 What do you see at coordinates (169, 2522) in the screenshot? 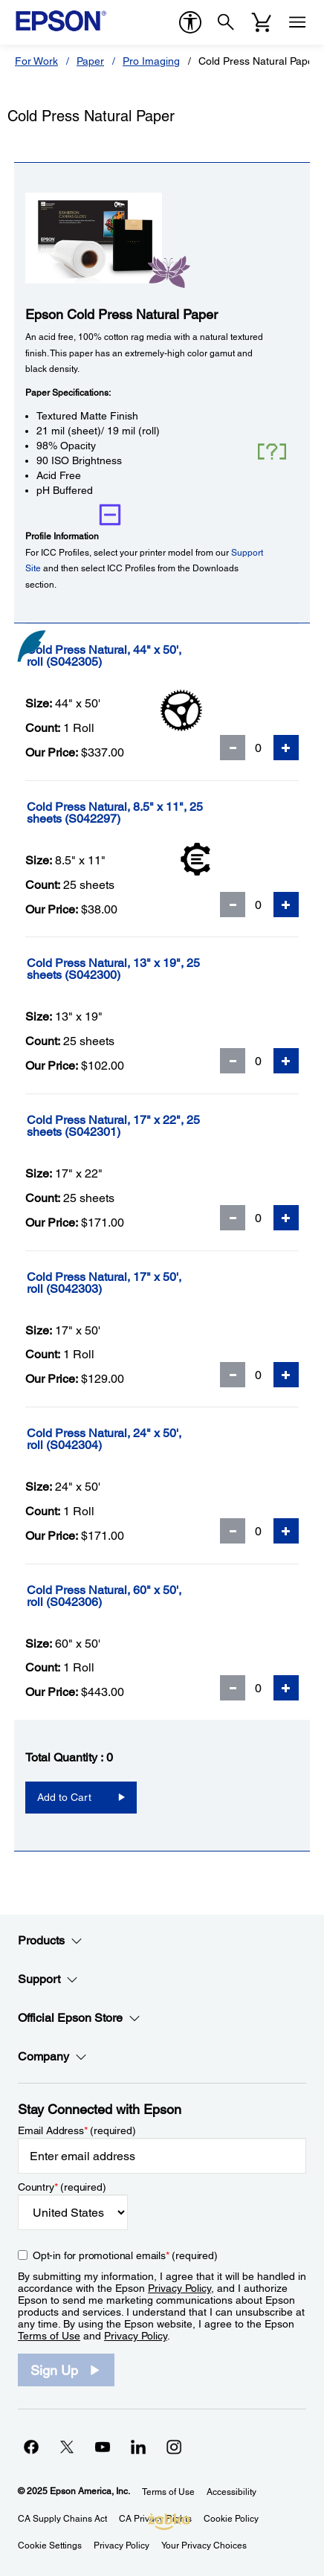
I see `open the Żabka convenience store app` at bounding box center [169, 2522].